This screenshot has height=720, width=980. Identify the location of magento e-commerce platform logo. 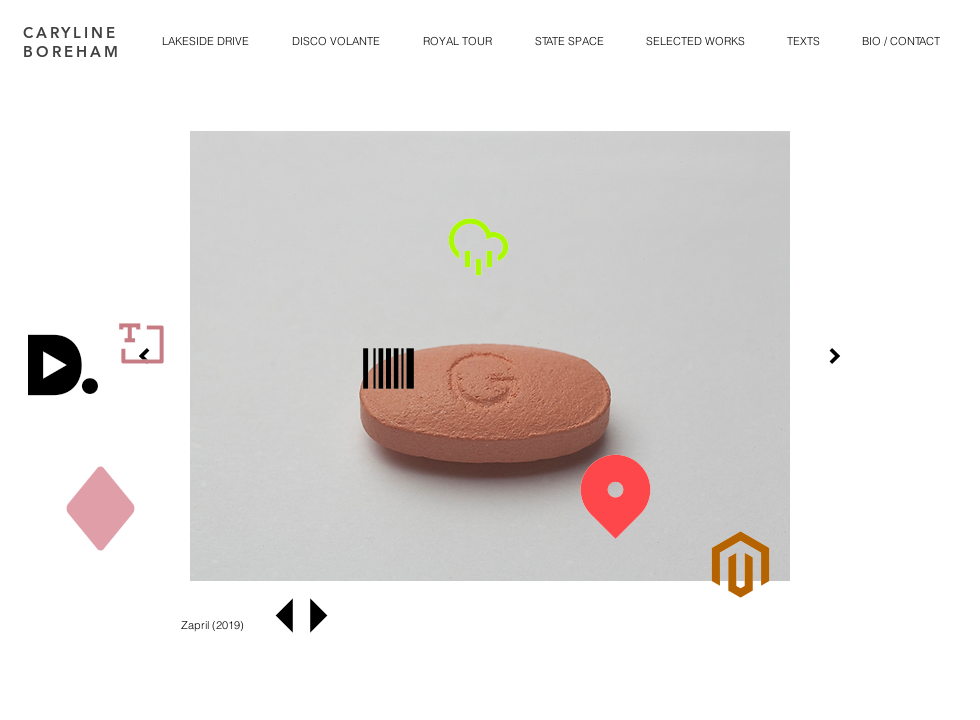
(740, 564).